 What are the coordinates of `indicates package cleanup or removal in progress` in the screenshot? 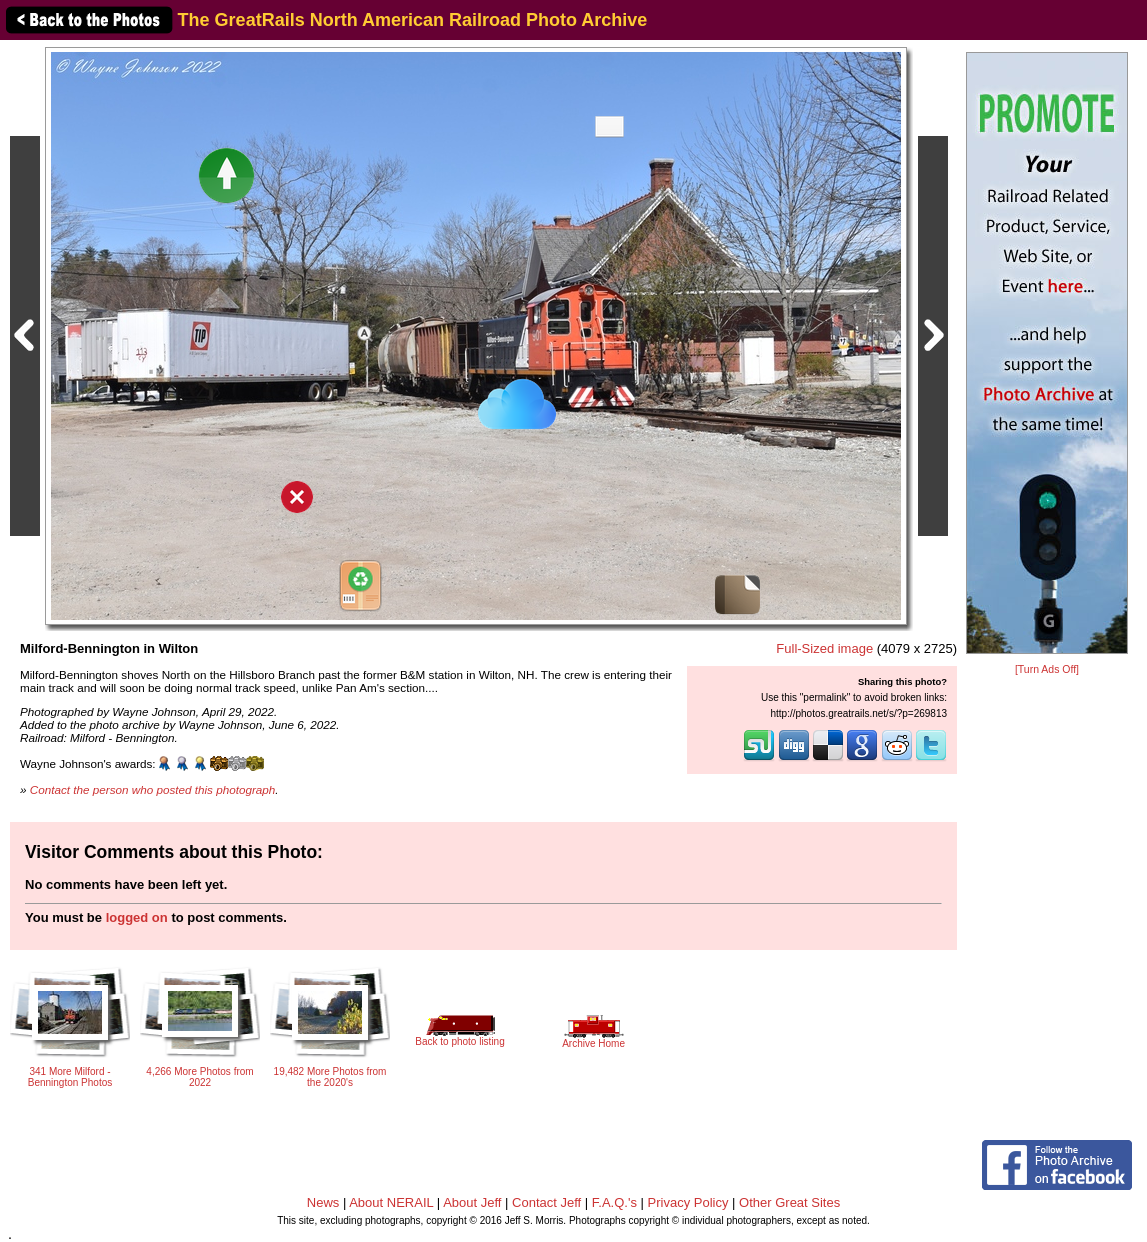 It's located at (360, 585).